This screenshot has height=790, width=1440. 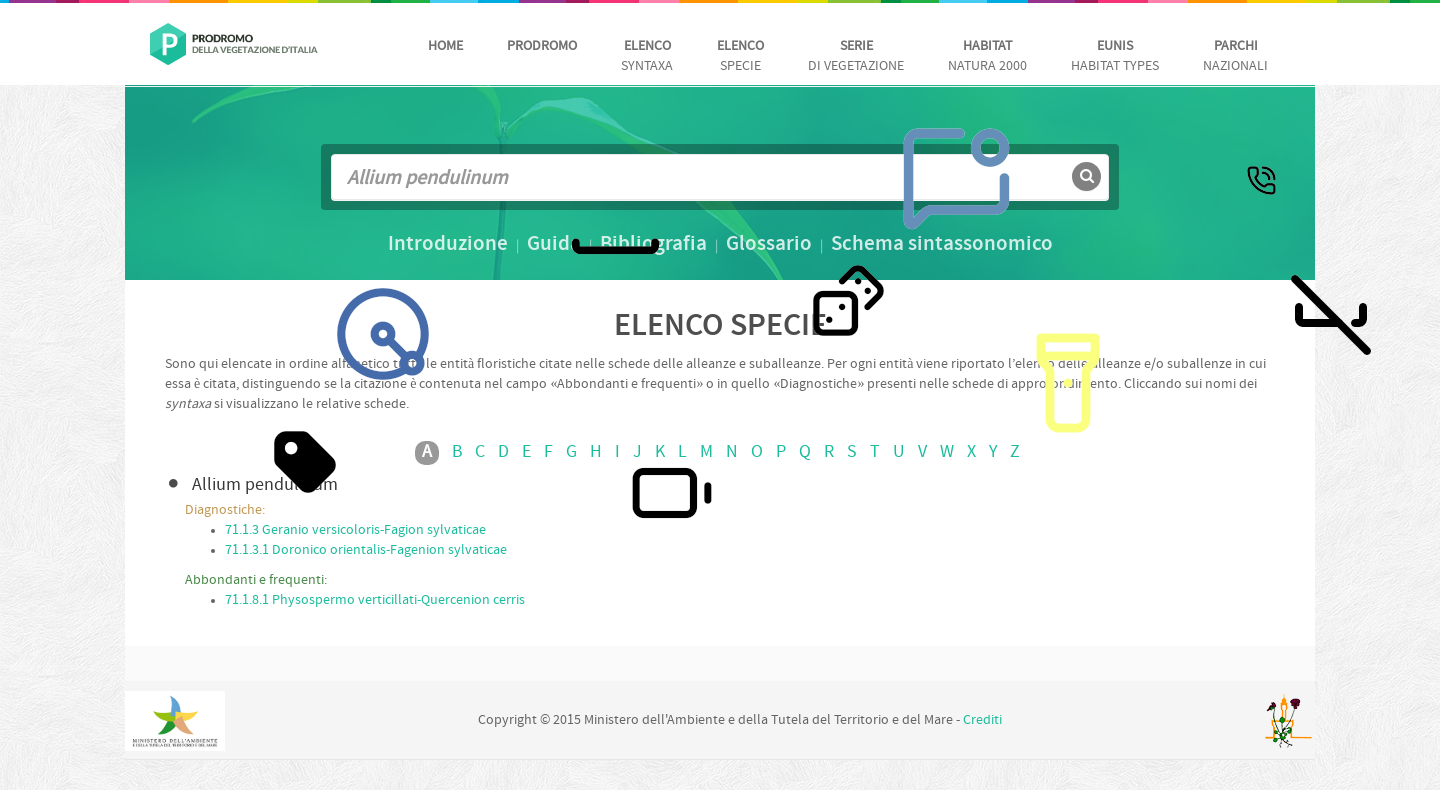 What do you see at coordinates (1331, 315) in the screenshot?
I see `disable spacebar or space key input` at bounding box center [1331, 315].